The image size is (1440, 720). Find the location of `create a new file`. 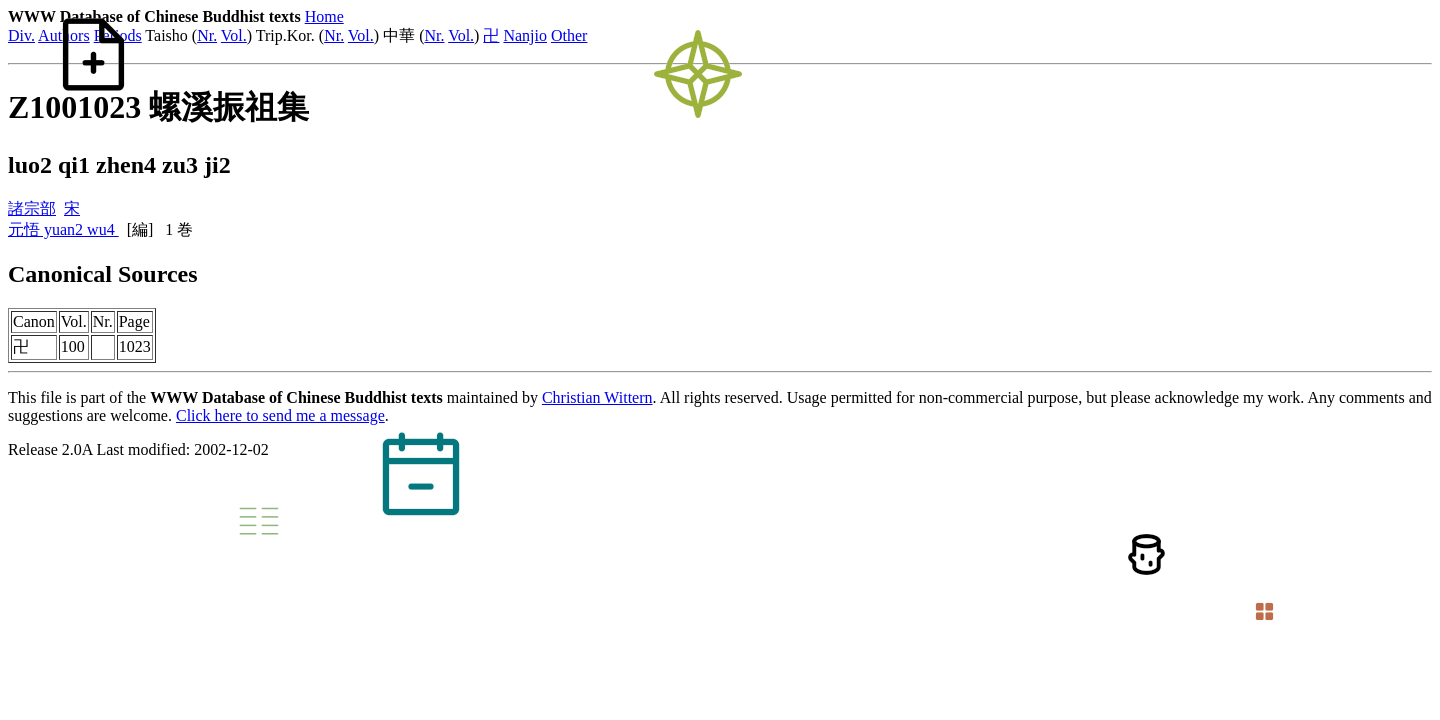

create a new file is located at coordinates (93, 54).